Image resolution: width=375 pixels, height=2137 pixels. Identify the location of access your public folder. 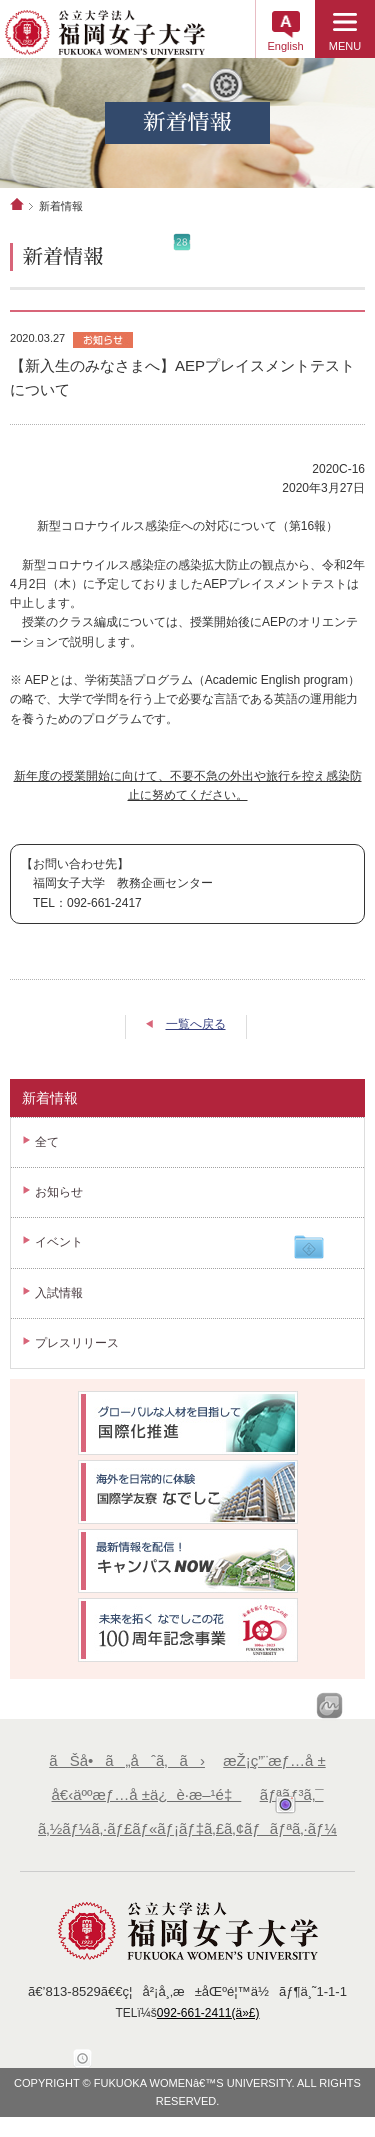
(309, 1247).